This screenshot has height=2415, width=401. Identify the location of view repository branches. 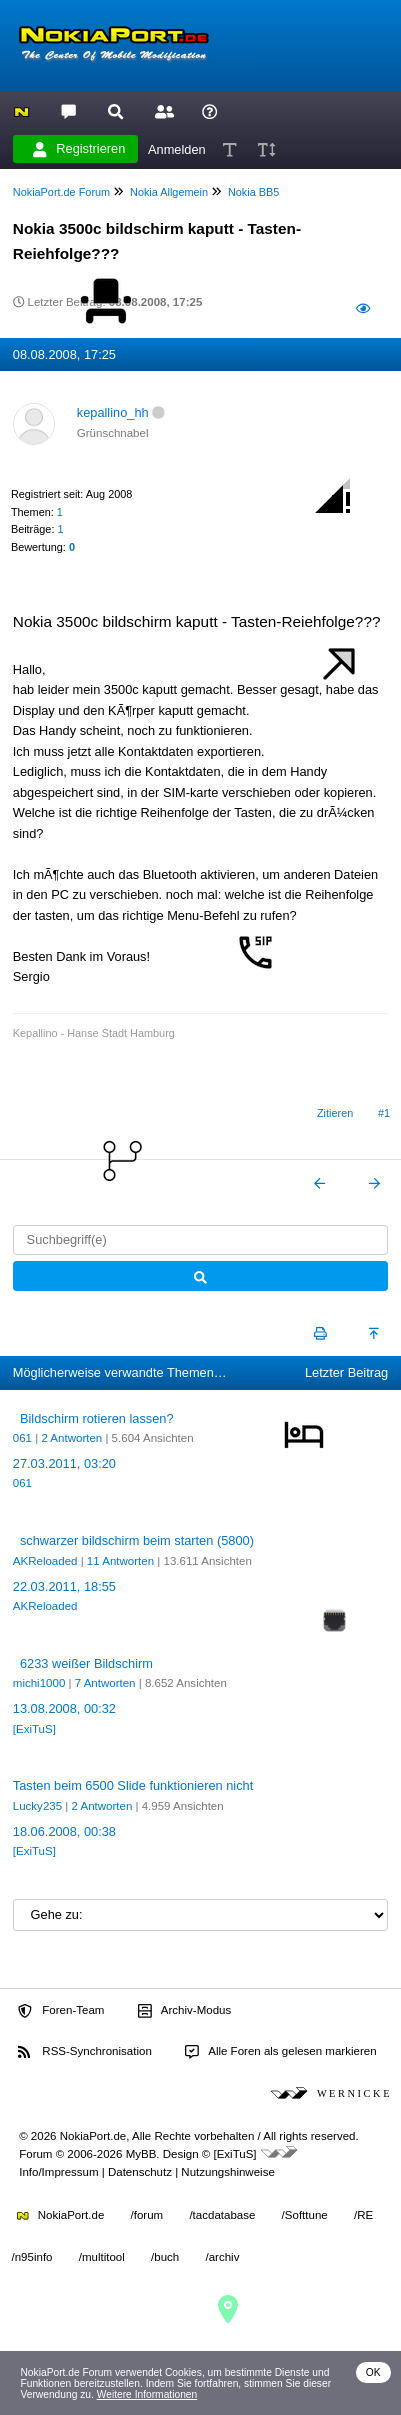
(120, 1161).